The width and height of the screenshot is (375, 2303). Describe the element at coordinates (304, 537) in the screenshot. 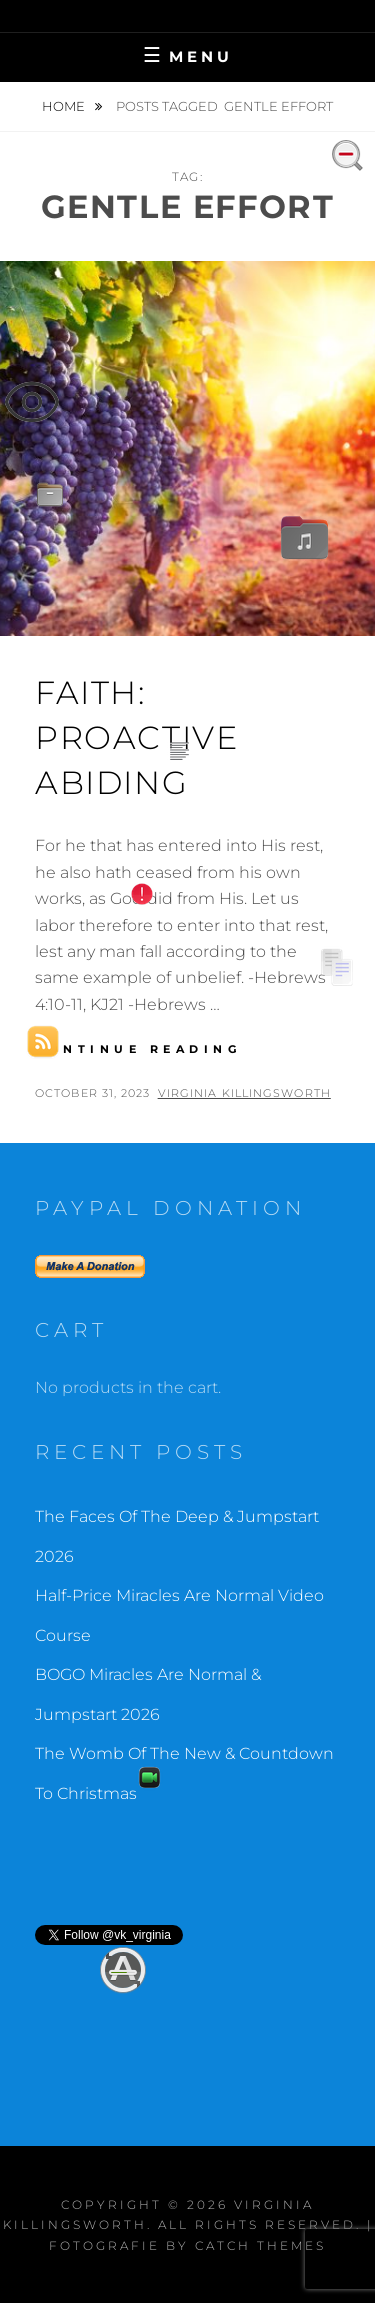

I see `open your music folder` at that location.